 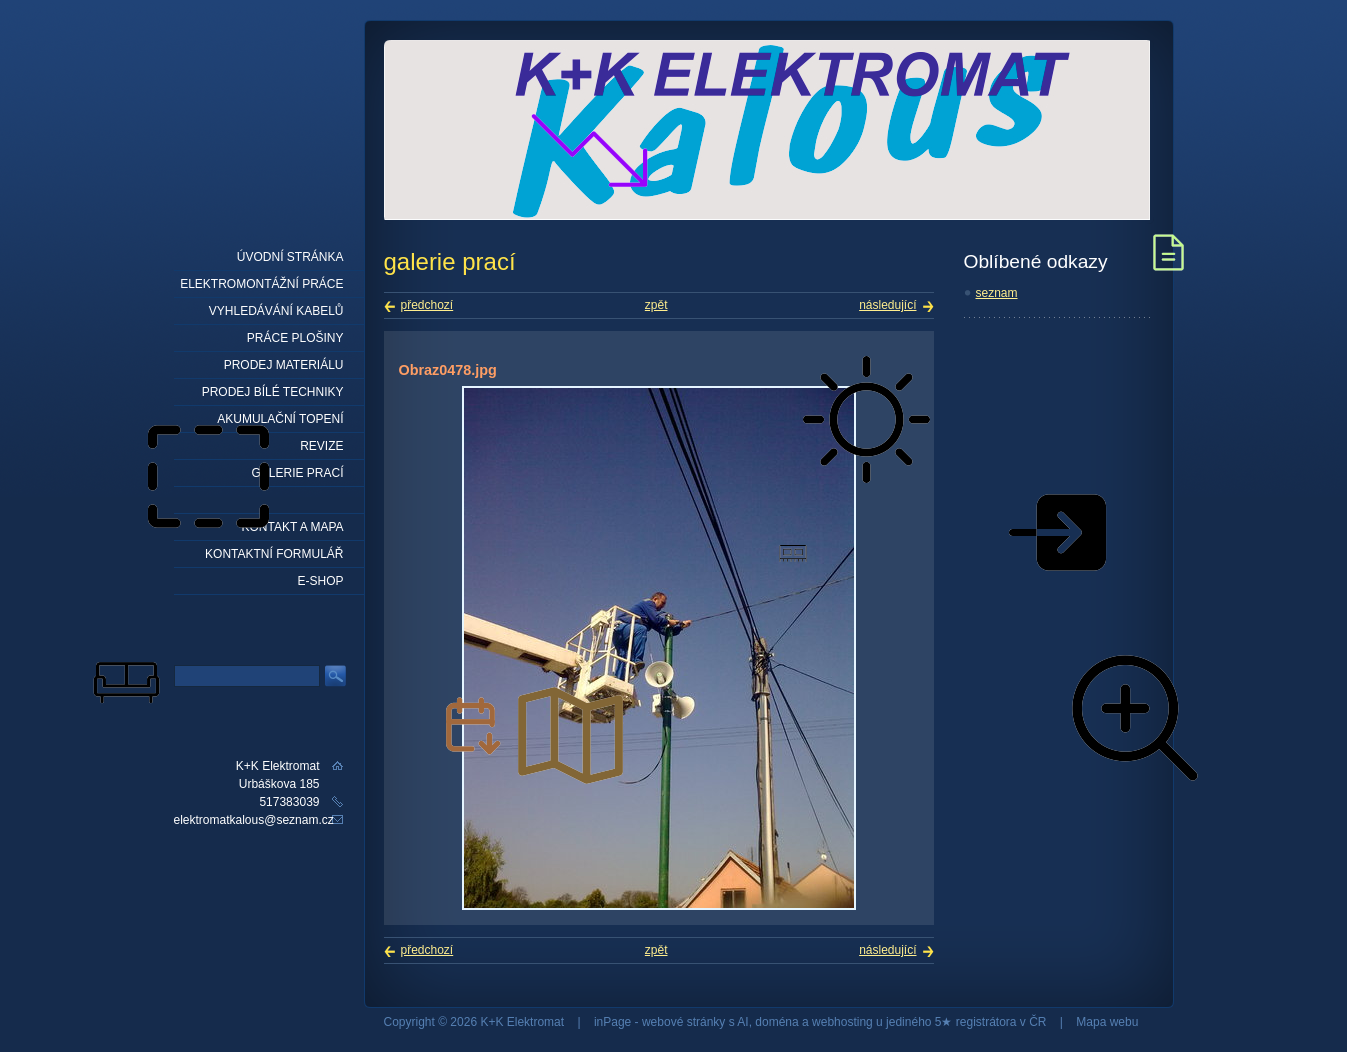 I want to click on log in or sign in to your account, so click(x=1057, y=532).